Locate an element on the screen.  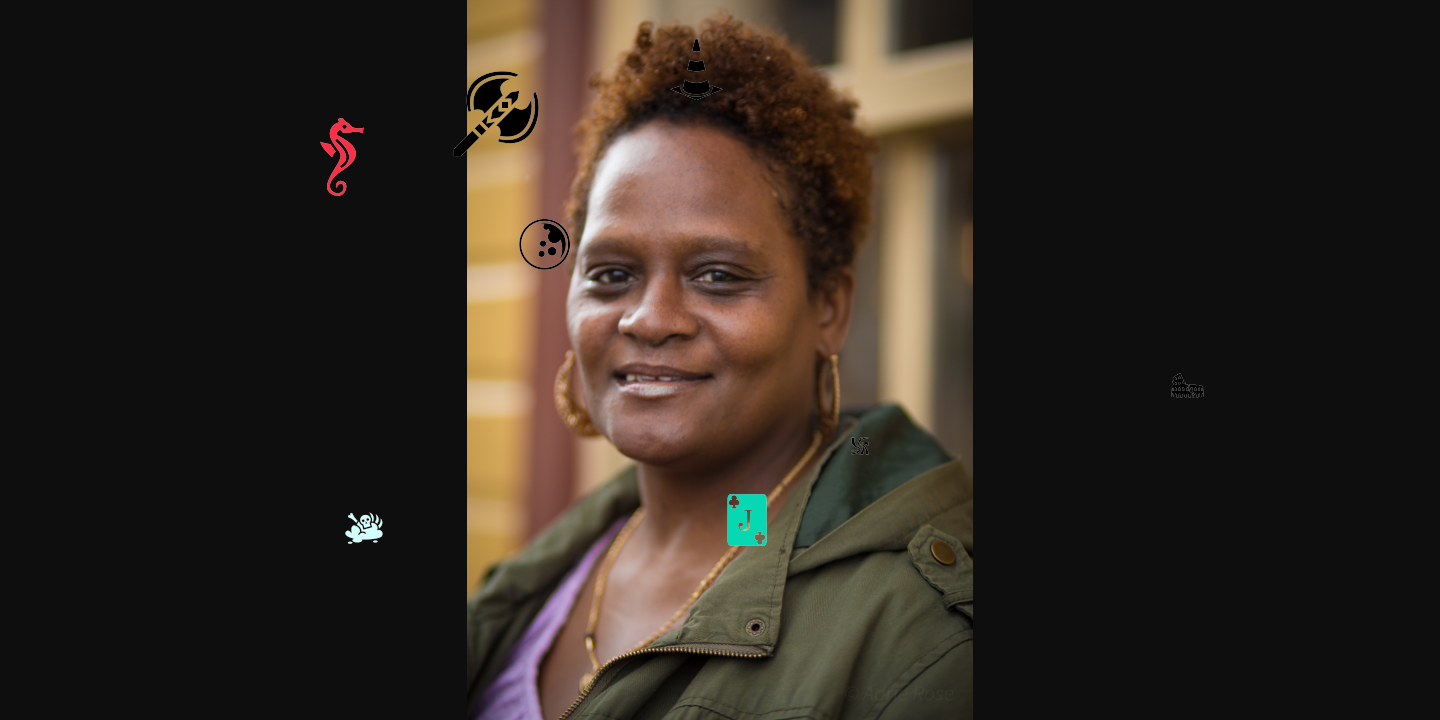
view historical landmarks or monuments is located at coordinates (1187, 385).